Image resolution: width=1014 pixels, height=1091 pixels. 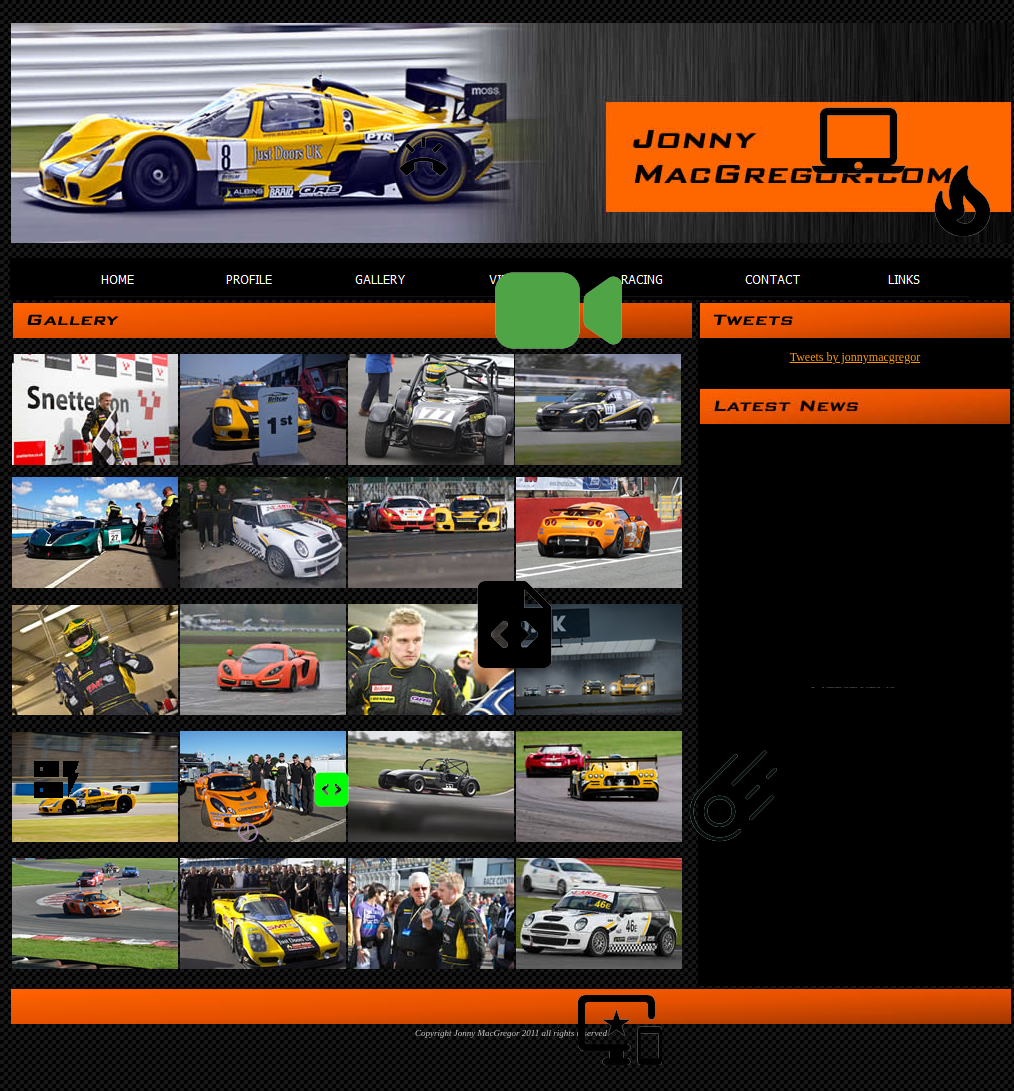 I want to click on access mac or laptop-specific settings, so click(x=858, y=142).